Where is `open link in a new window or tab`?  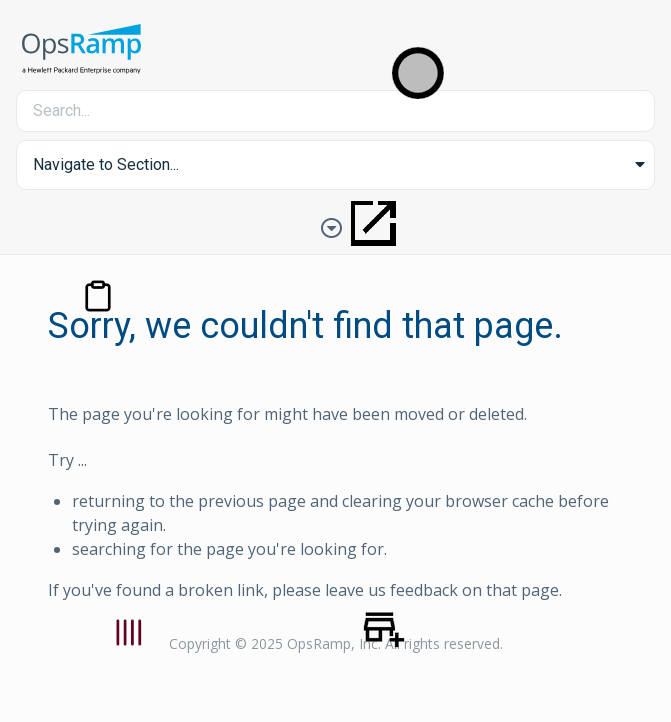 open link in a new window or tab is located at coordinates (373, 223).